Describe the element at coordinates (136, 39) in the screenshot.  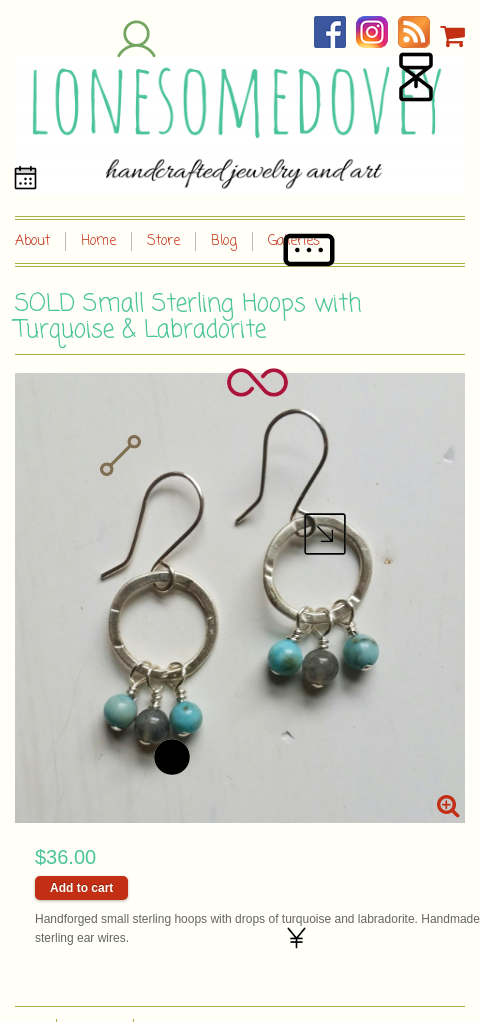
I see `view your profile` at that location.